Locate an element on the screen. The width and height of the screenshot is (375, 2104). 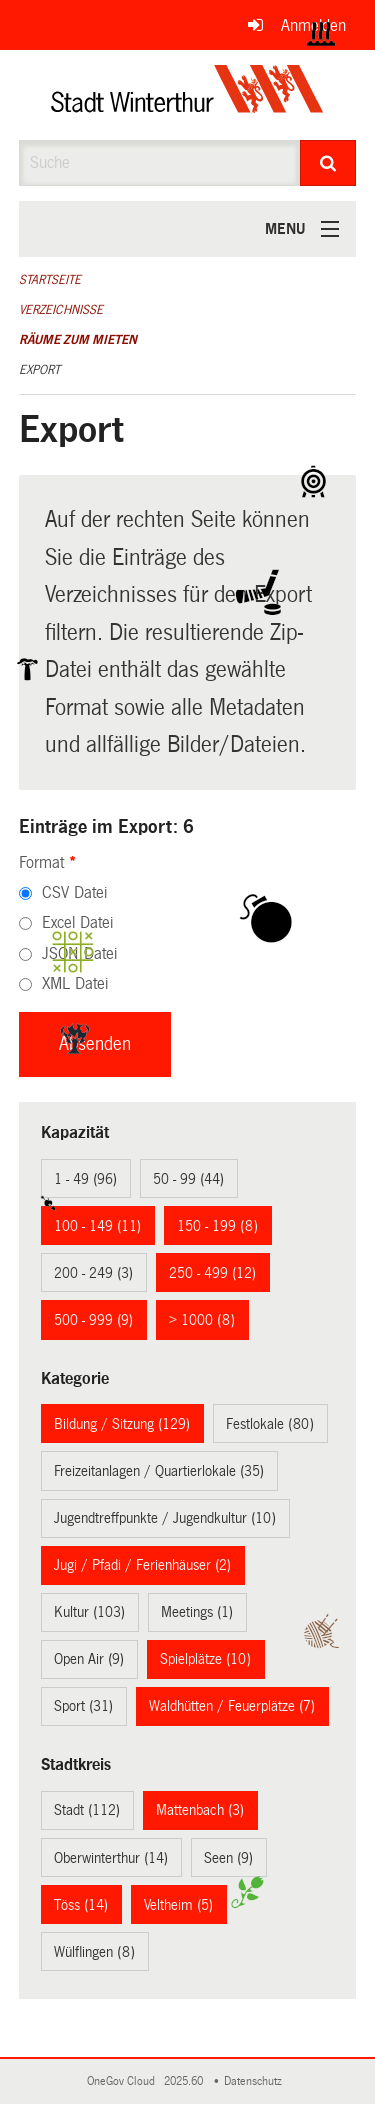
play tic-tac-toe game is located at coordinates (73, 952).